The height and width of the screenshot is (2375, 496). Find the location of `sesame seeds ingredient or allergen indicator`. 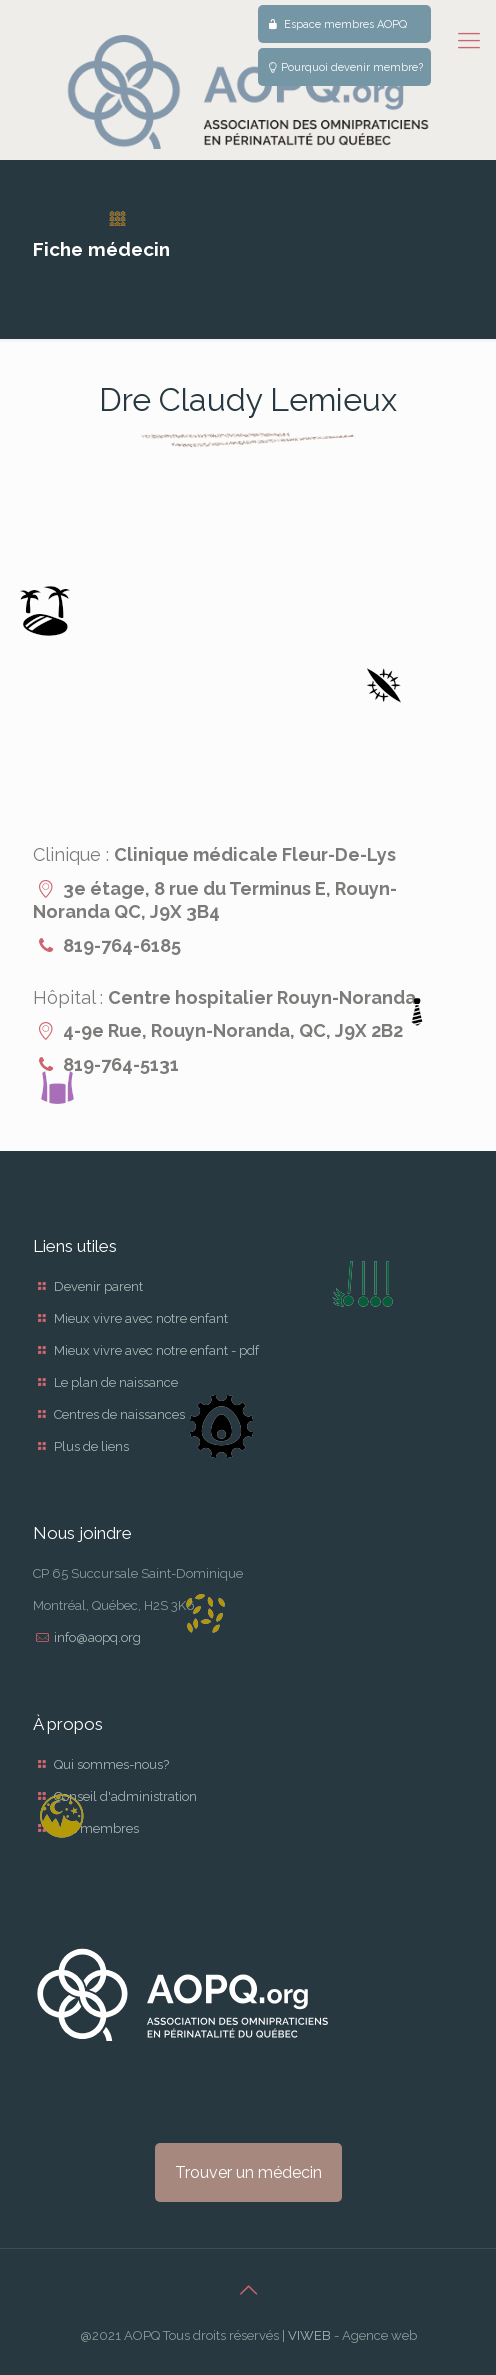

sesame seeds ingredient or allergen indicator is located at coordinates (205, 1613).